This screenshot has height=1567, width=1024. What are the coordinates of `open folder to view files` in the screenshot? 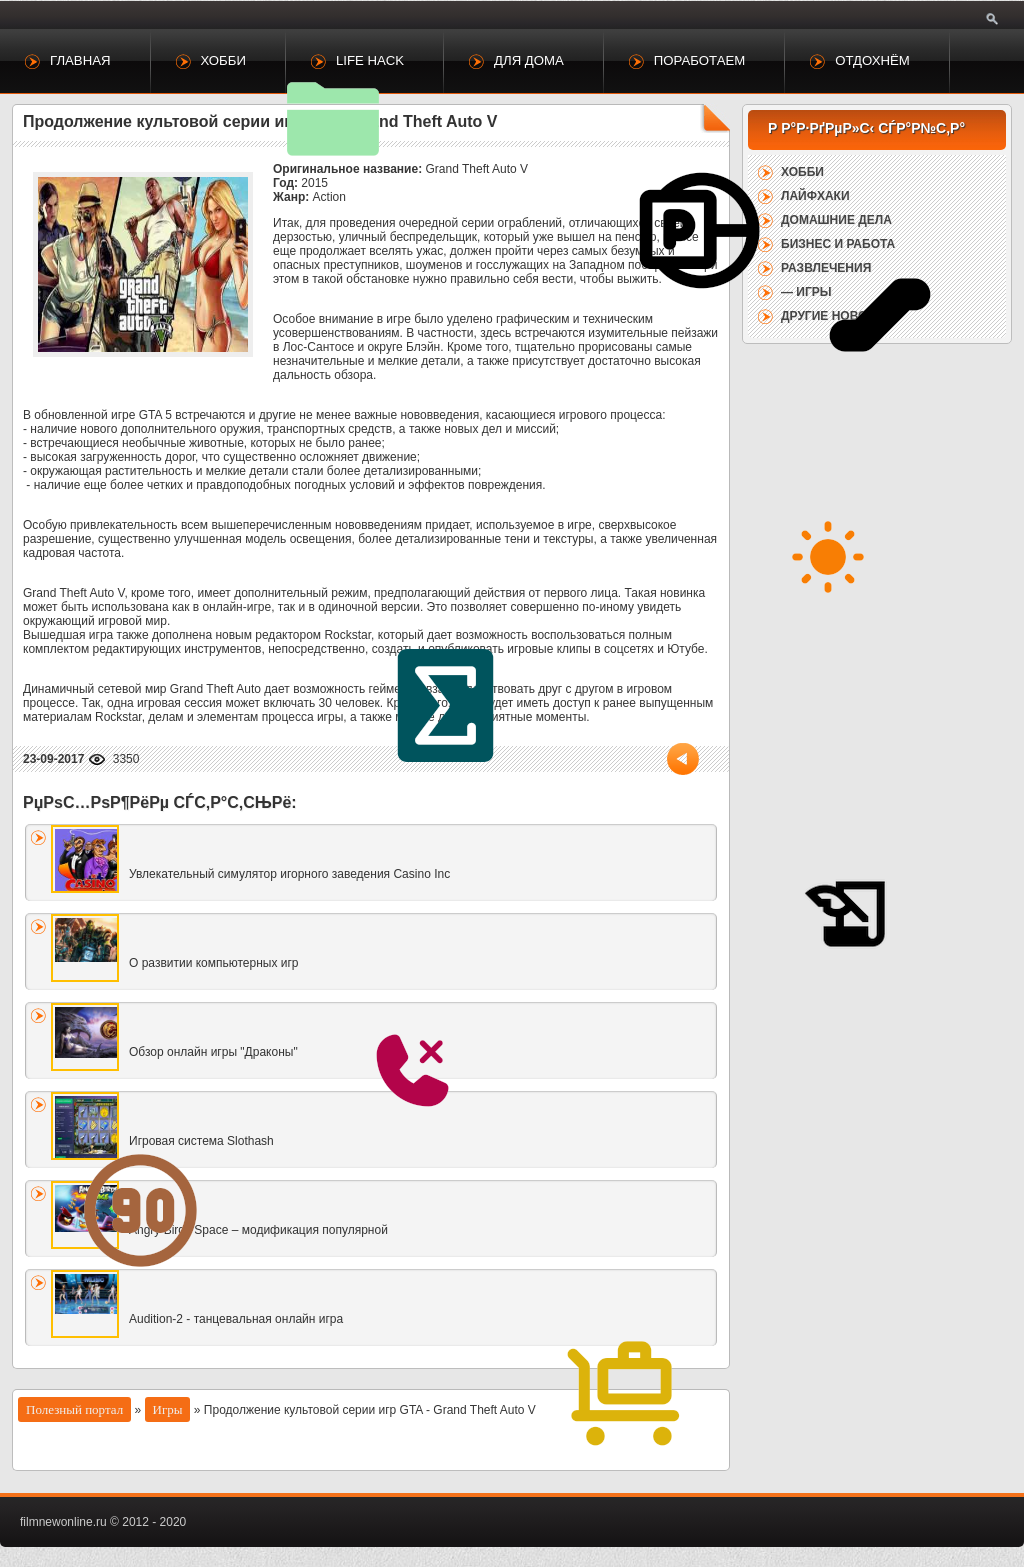 It's located at (333, 119).